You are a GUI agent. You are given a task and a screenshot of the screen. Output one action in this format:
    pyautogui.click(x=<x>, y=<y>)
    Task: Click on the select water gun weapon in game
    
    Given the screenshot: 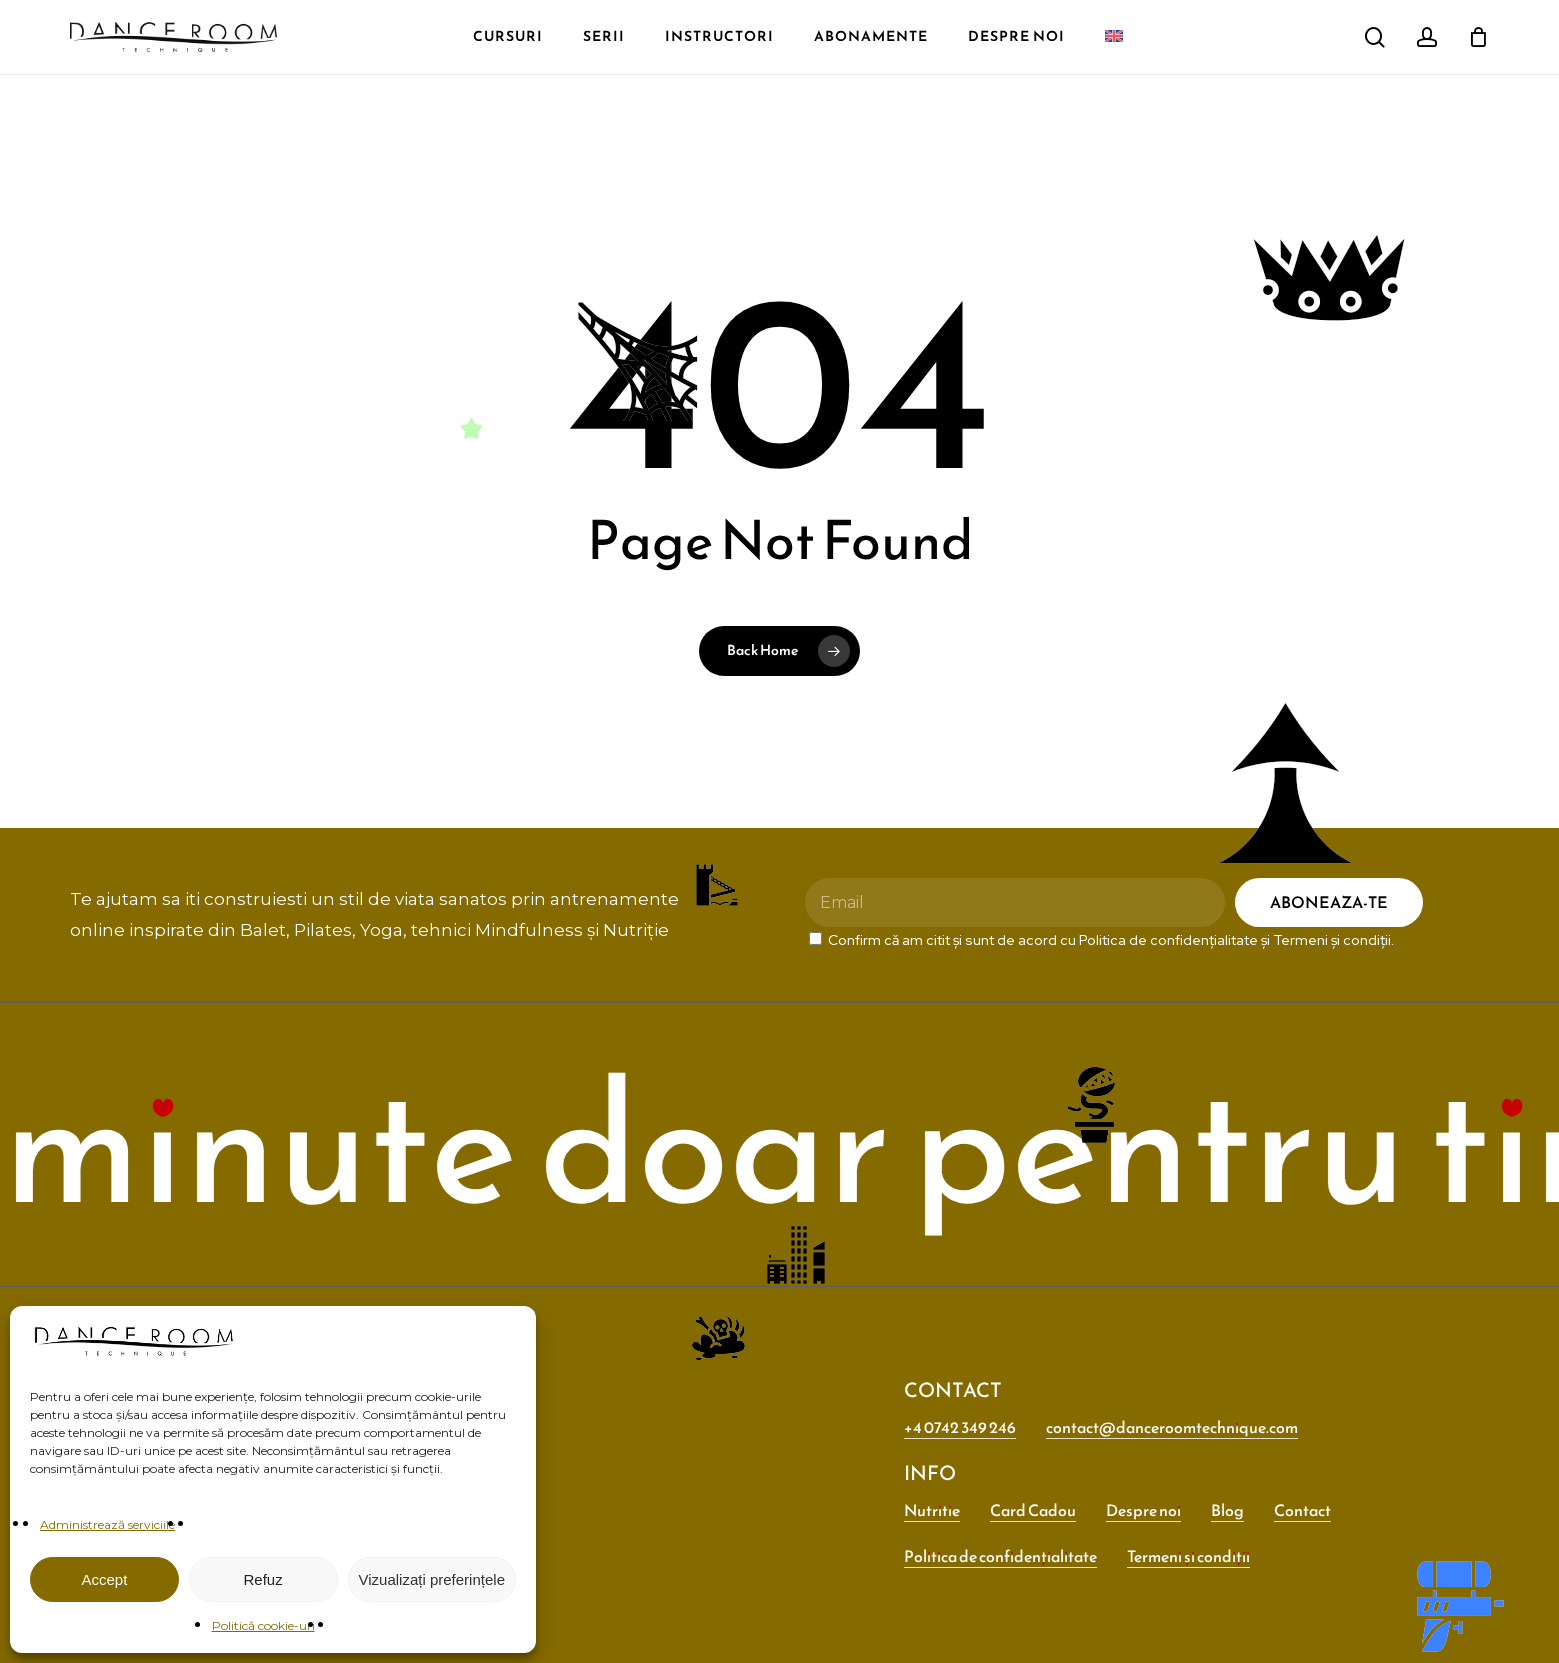 What is the action you would take?
    pyautogui.click(x=1460, y=1606)
    